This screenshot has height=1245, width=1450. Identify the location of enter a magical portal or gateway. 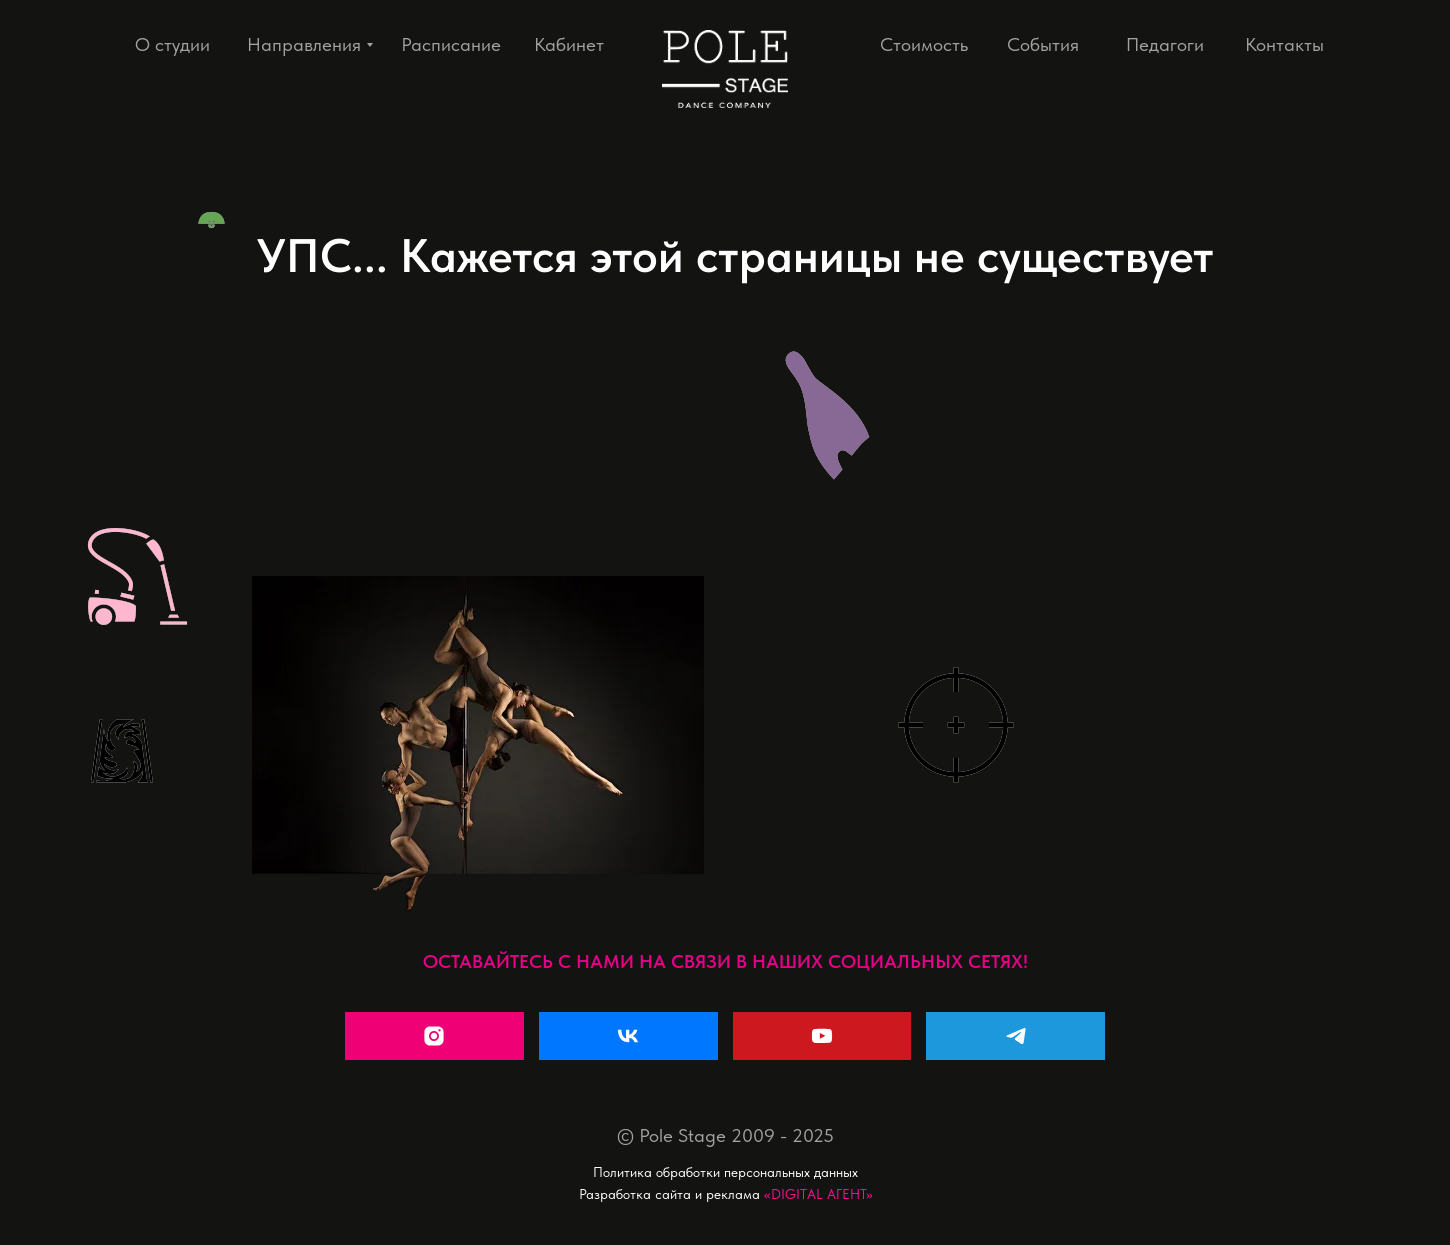
(122, 751).